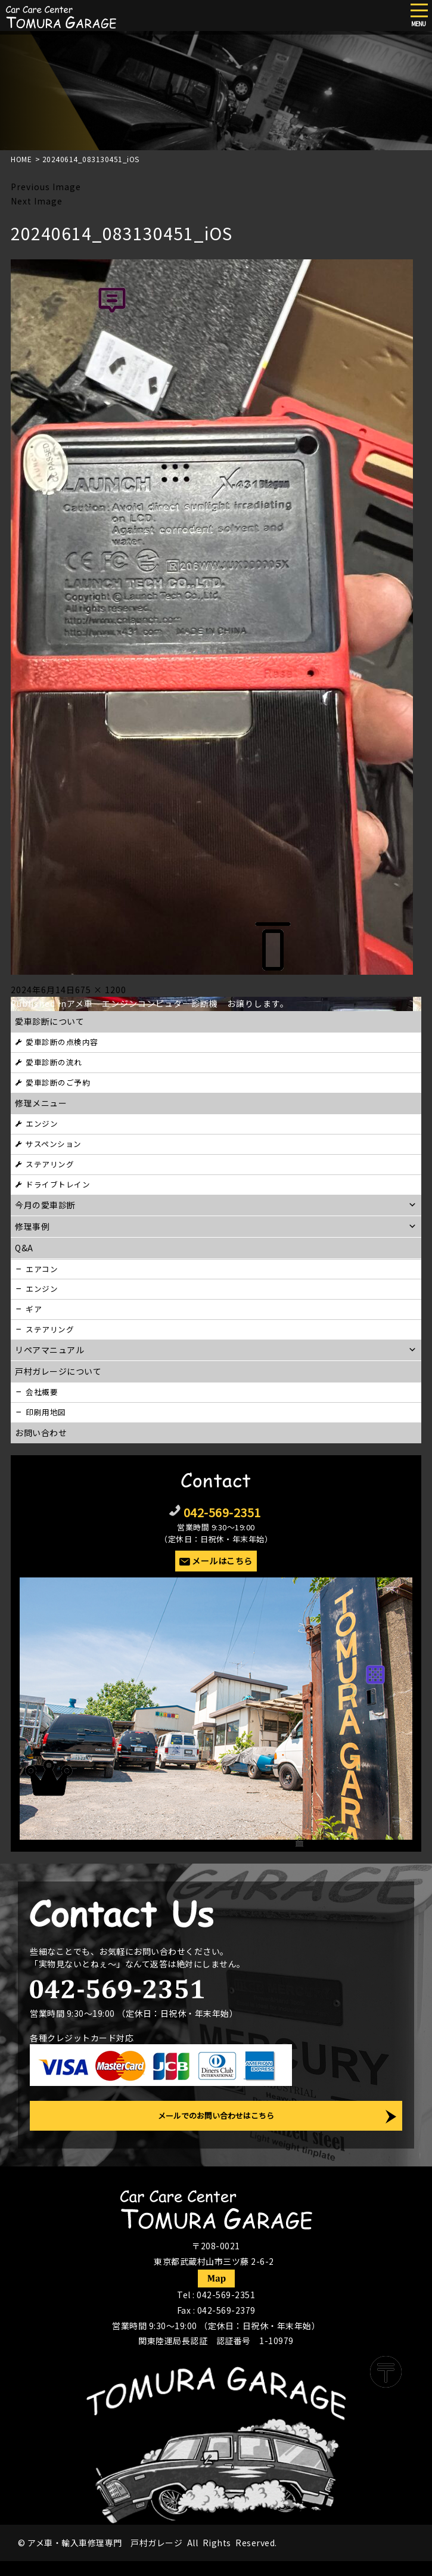 This screenshot has height=2576, width=432. What do you see at coordinates (112, 299) in the screenshot?
I see `open chat or messaging` at bounding box center [112, 299].